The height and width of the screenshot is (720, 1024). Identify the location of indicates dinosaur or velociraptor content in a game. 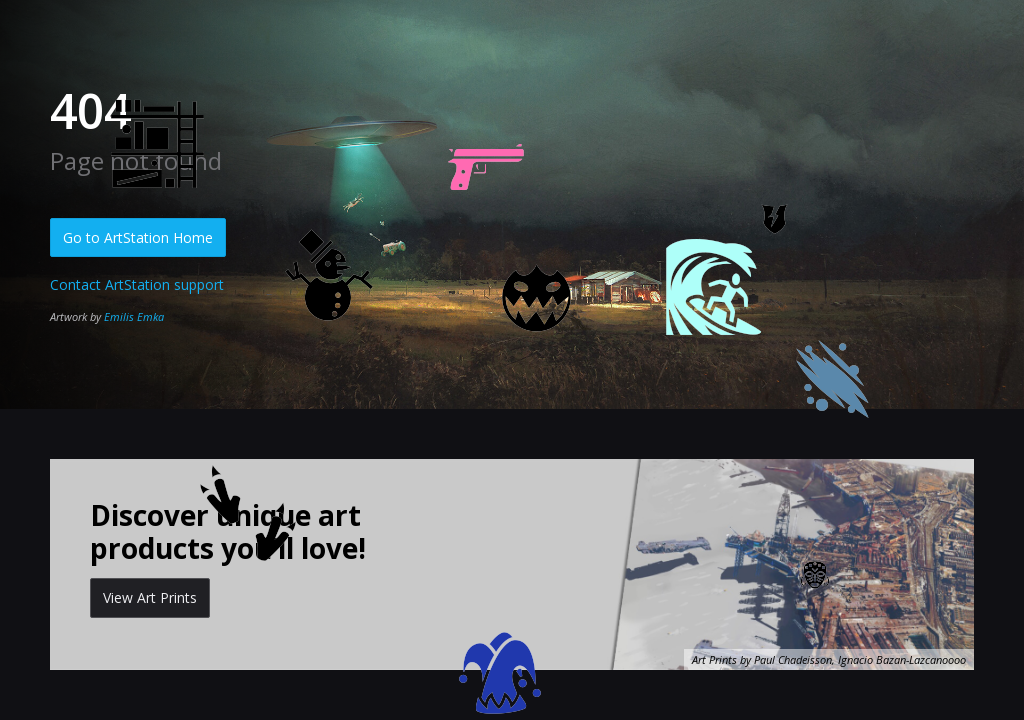
(248, 513).